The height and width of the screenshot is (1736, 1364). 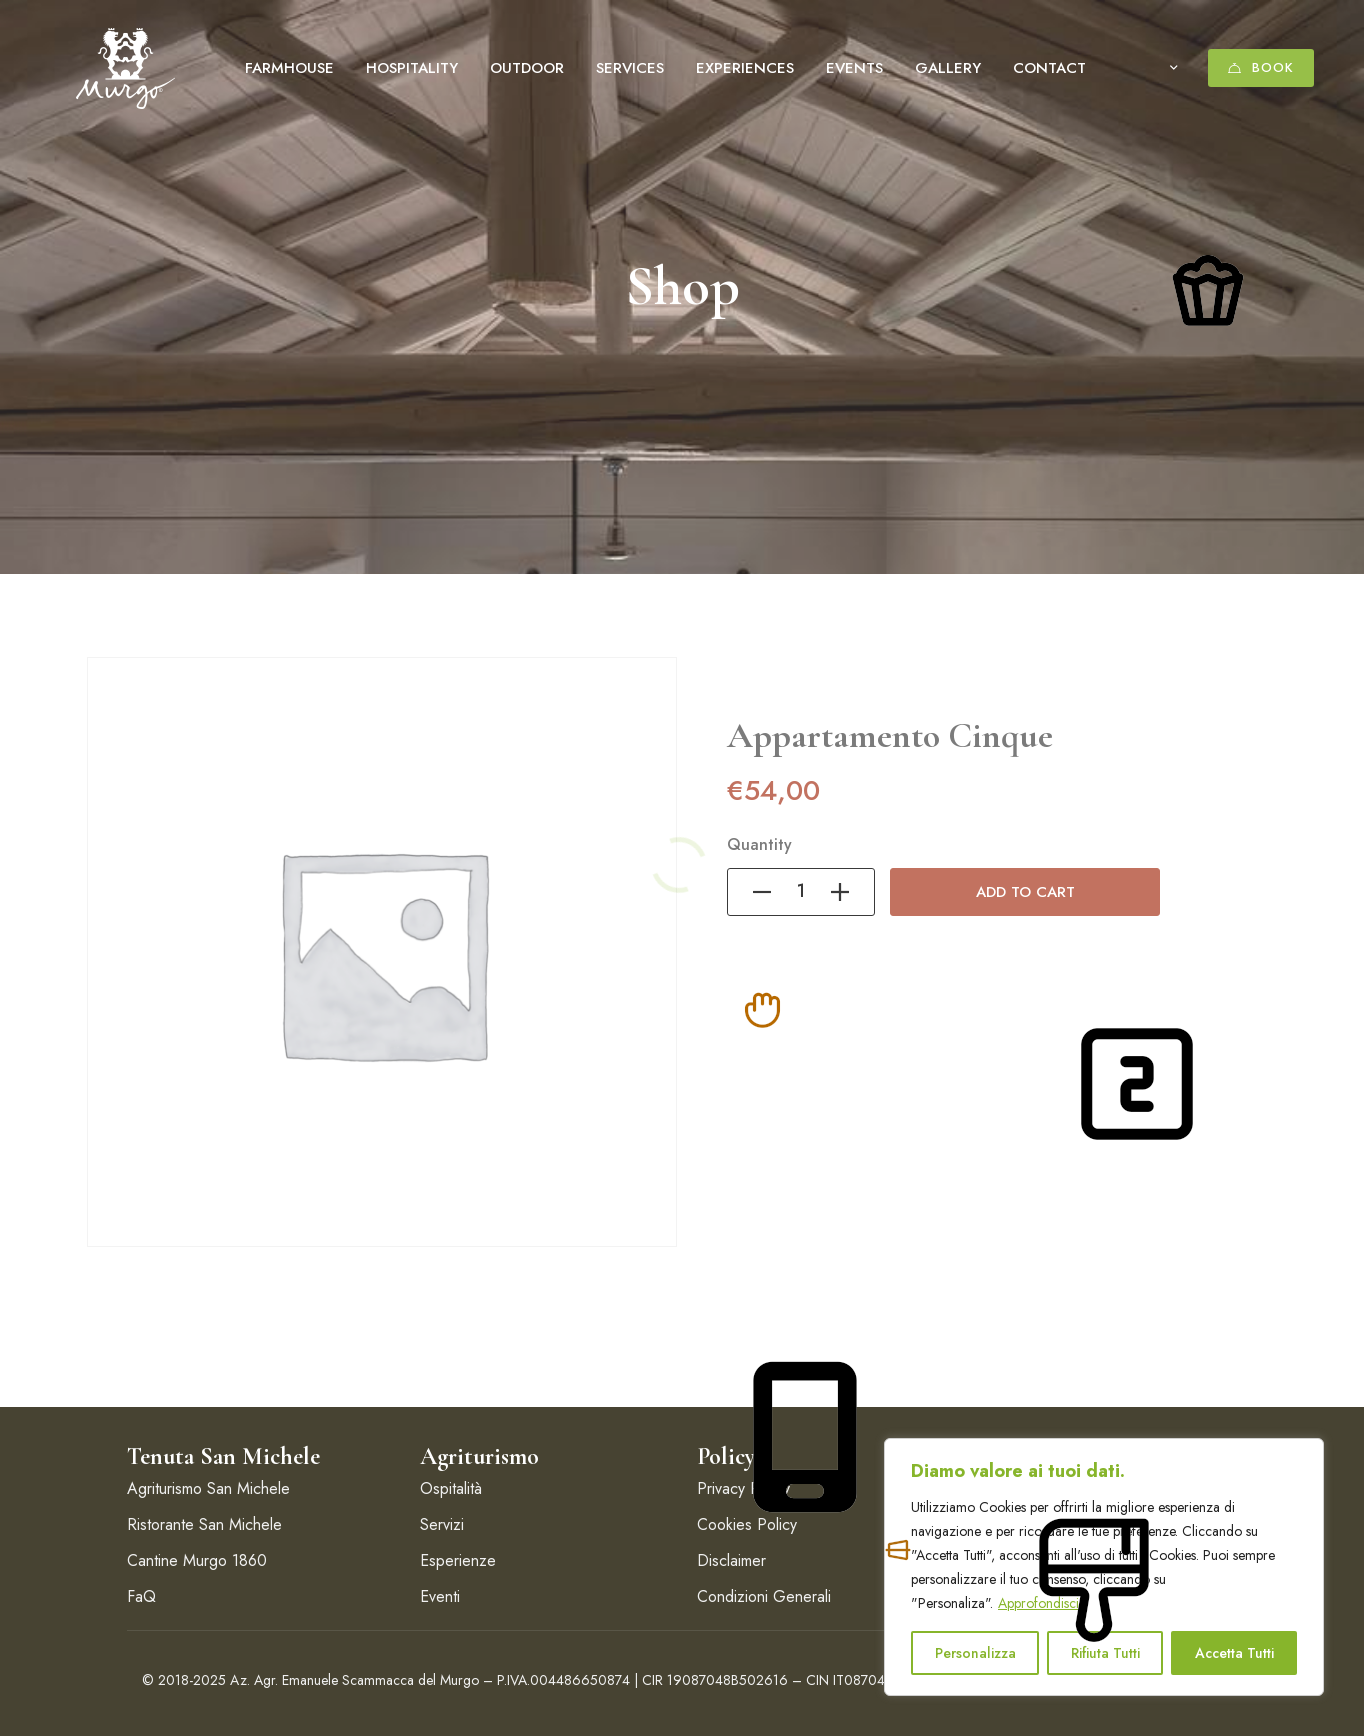 I want to click on access movies or entertainment section, so click(x=1208, y=293).